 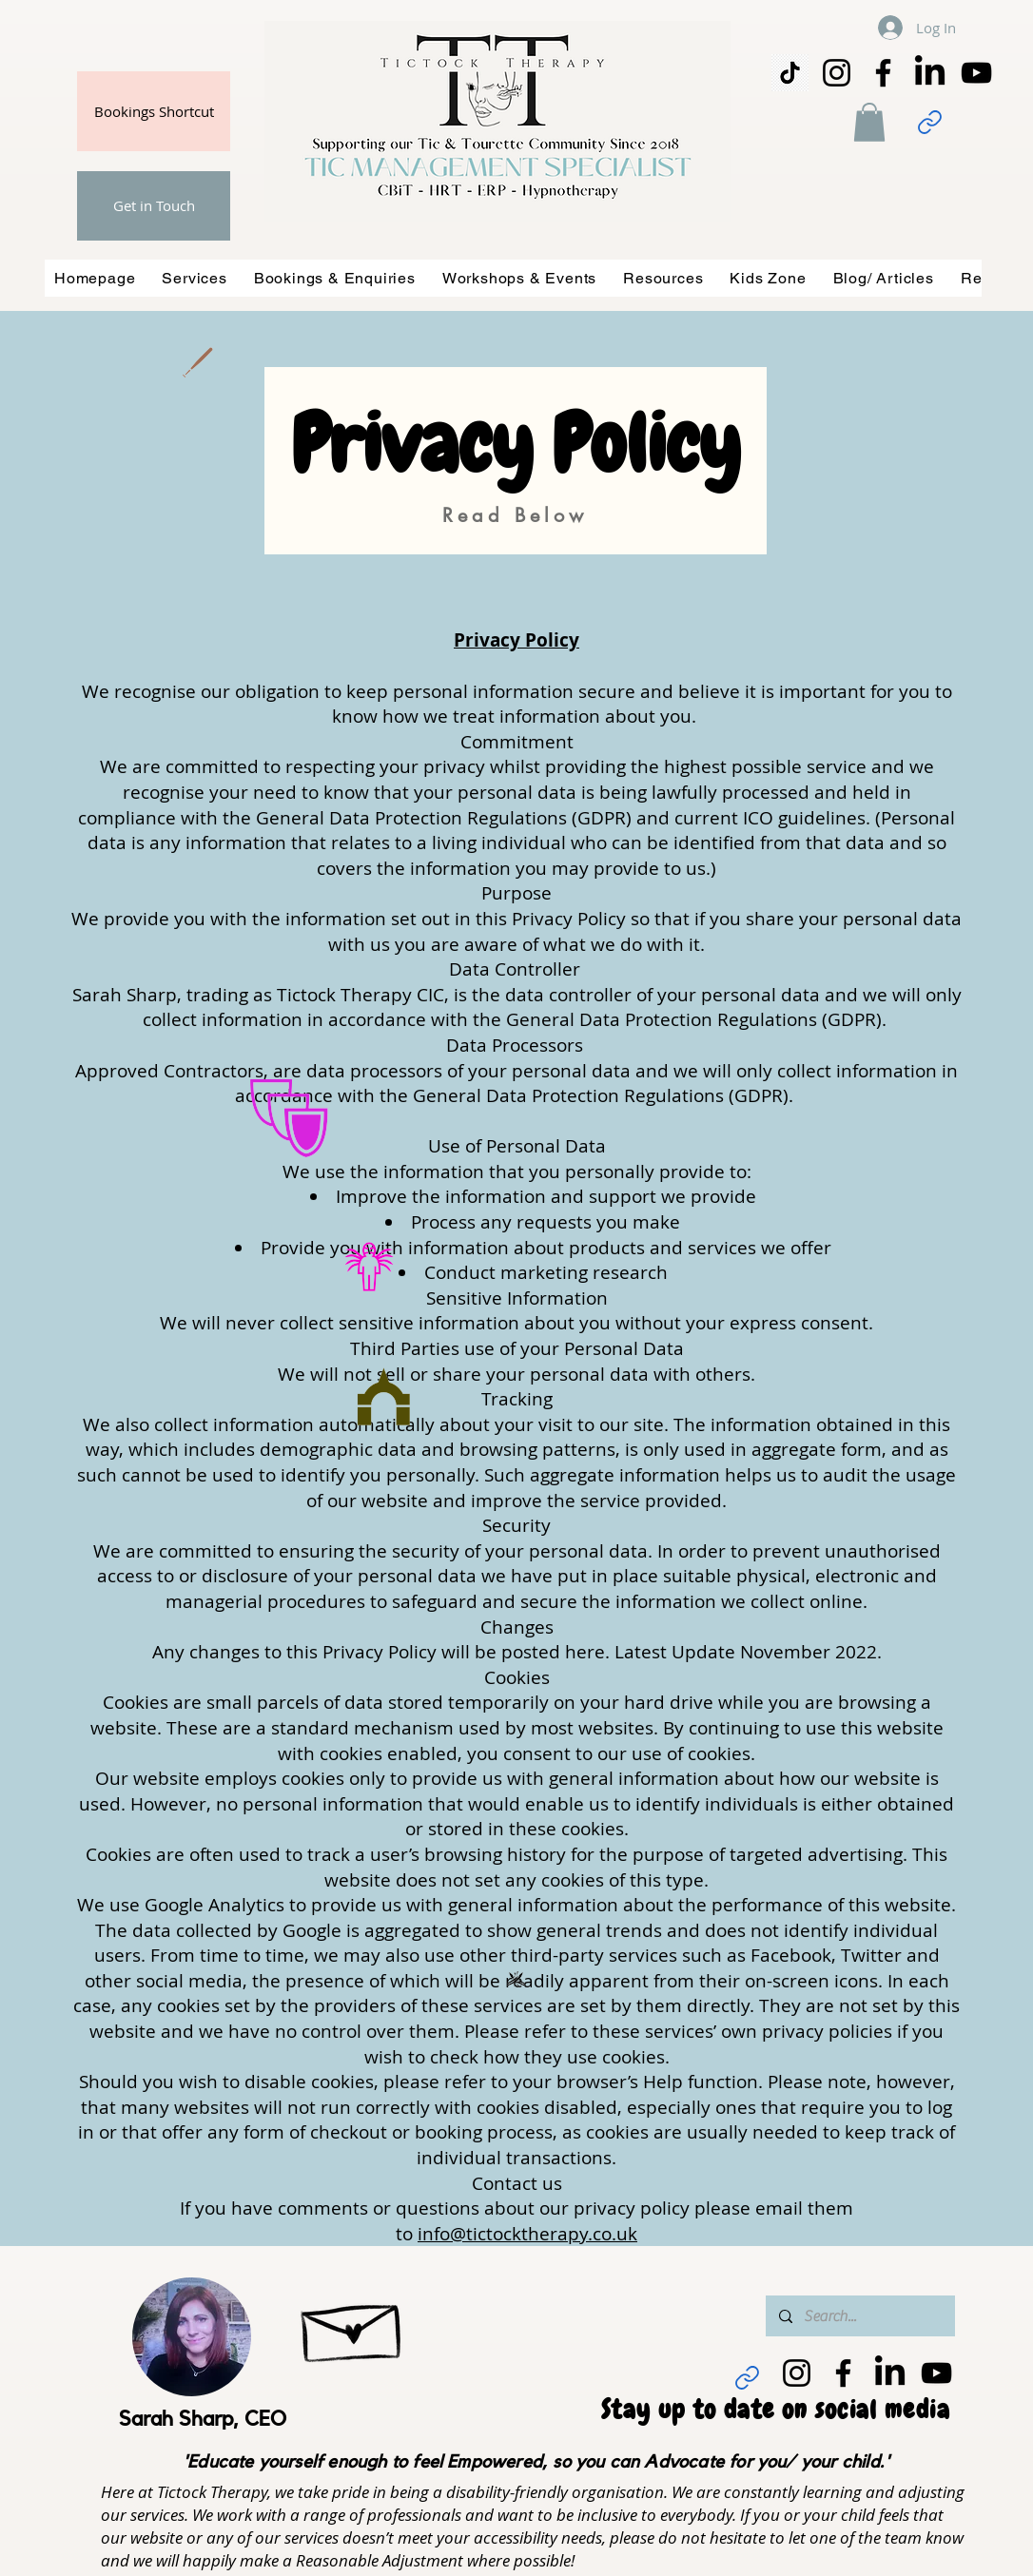 I want to click on view protection history or past defenses, so click(x=288, y=1117).